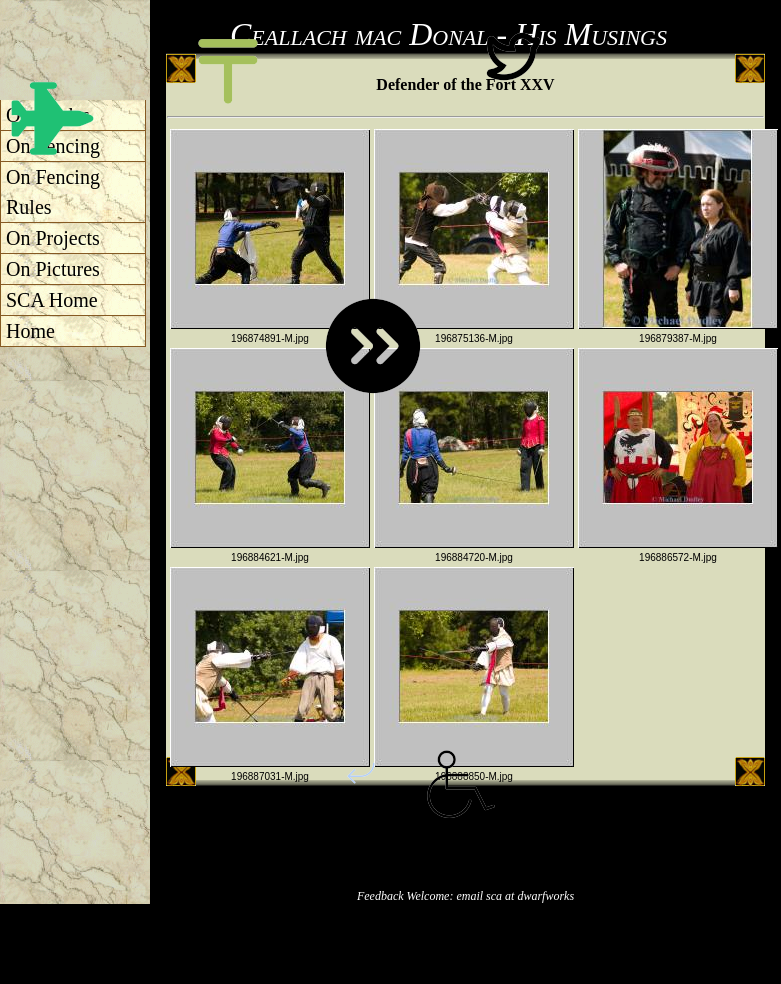 The image size is (781, 984). I want to click on indicates wheelchair accessible facilities, so click(454, 785).